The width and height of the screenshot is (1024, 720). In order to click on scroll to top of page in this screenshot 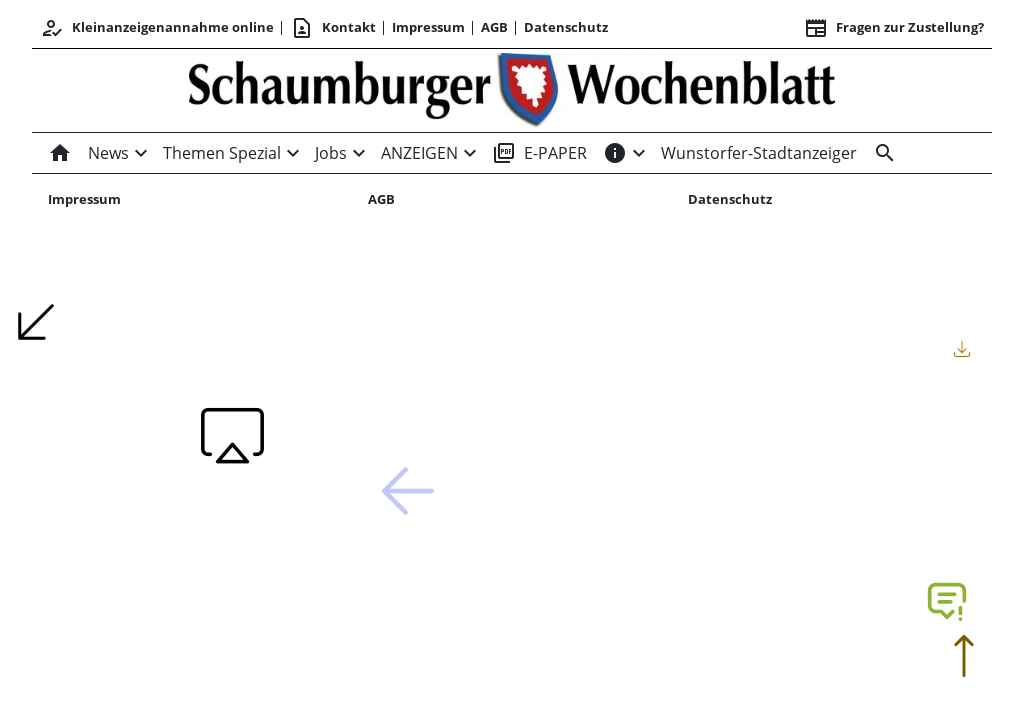, I will do `click(964, 656)`.